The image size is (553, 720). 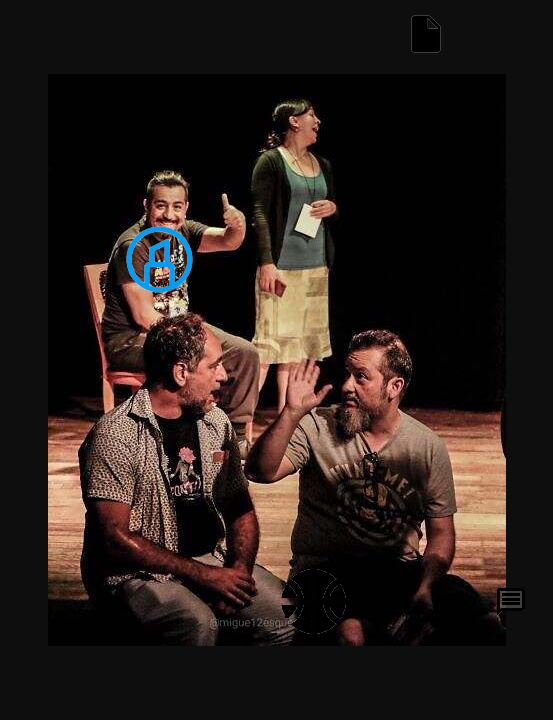 I want to click on access a file or document, so click(x=426, y=34).